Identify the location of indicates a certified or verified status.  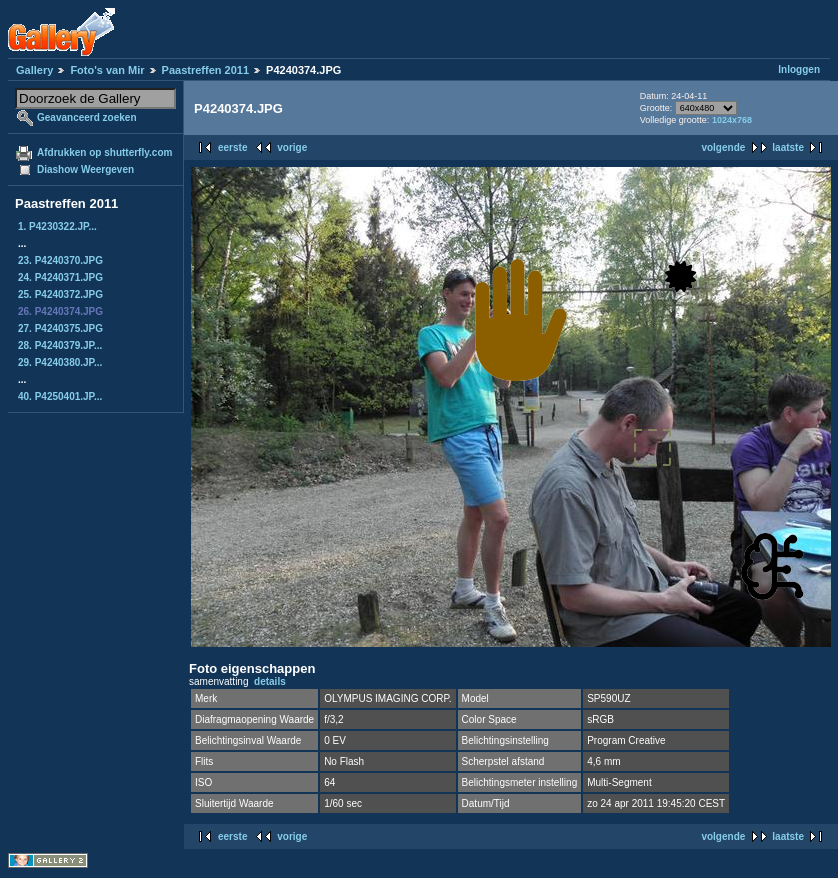
(680, 276).